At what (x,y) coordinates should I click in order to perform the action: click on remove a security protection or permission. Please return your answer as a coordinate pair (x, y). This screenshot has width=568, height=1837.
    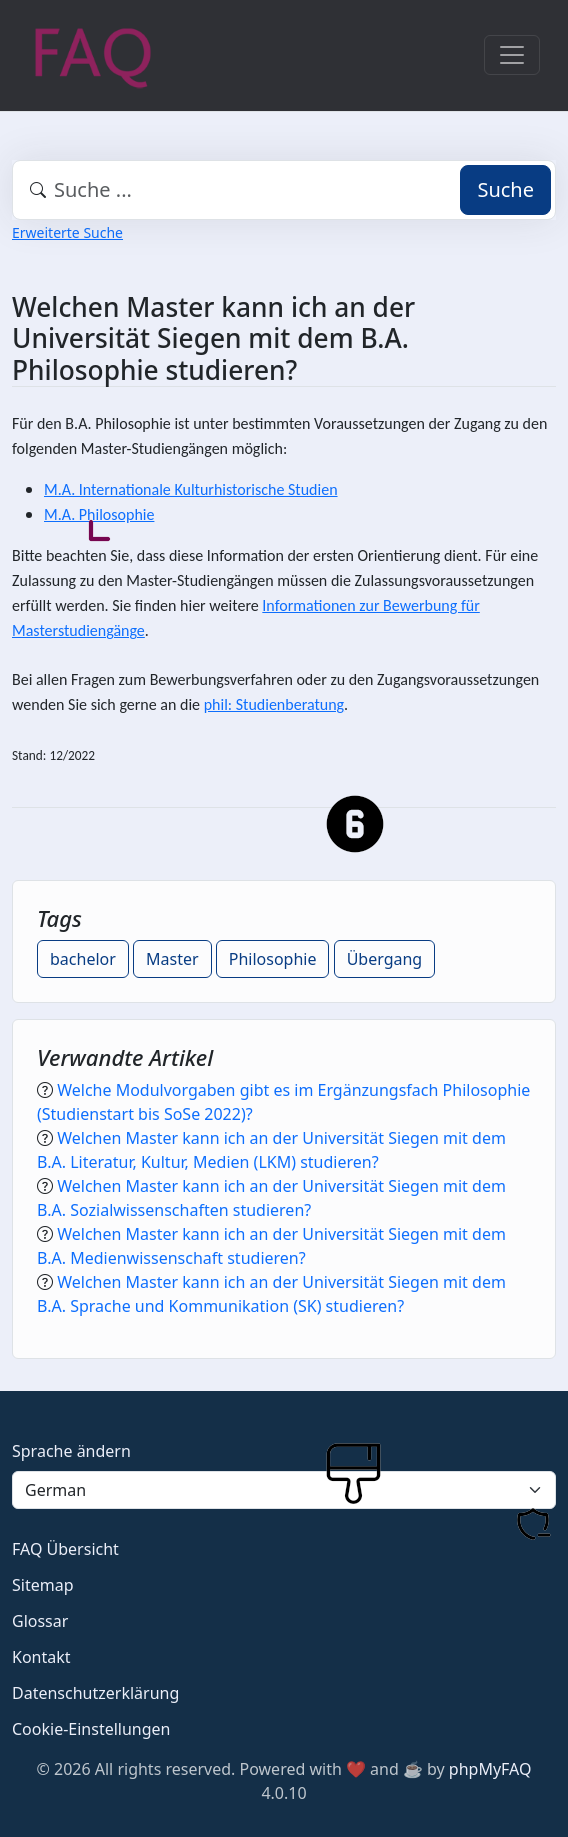
    Looking at the image, I should click on (533, 1524).